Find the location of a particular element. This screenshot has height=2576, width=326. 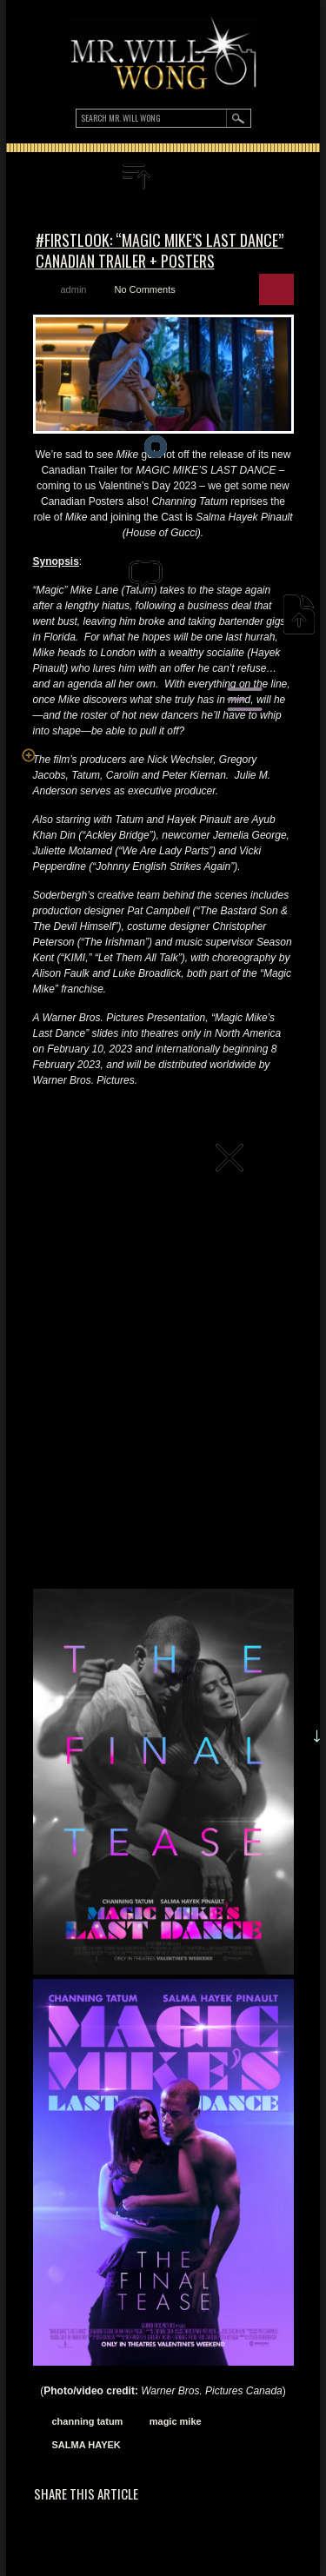

indicates cellular network signal strength is located at coordinates (295, 980).